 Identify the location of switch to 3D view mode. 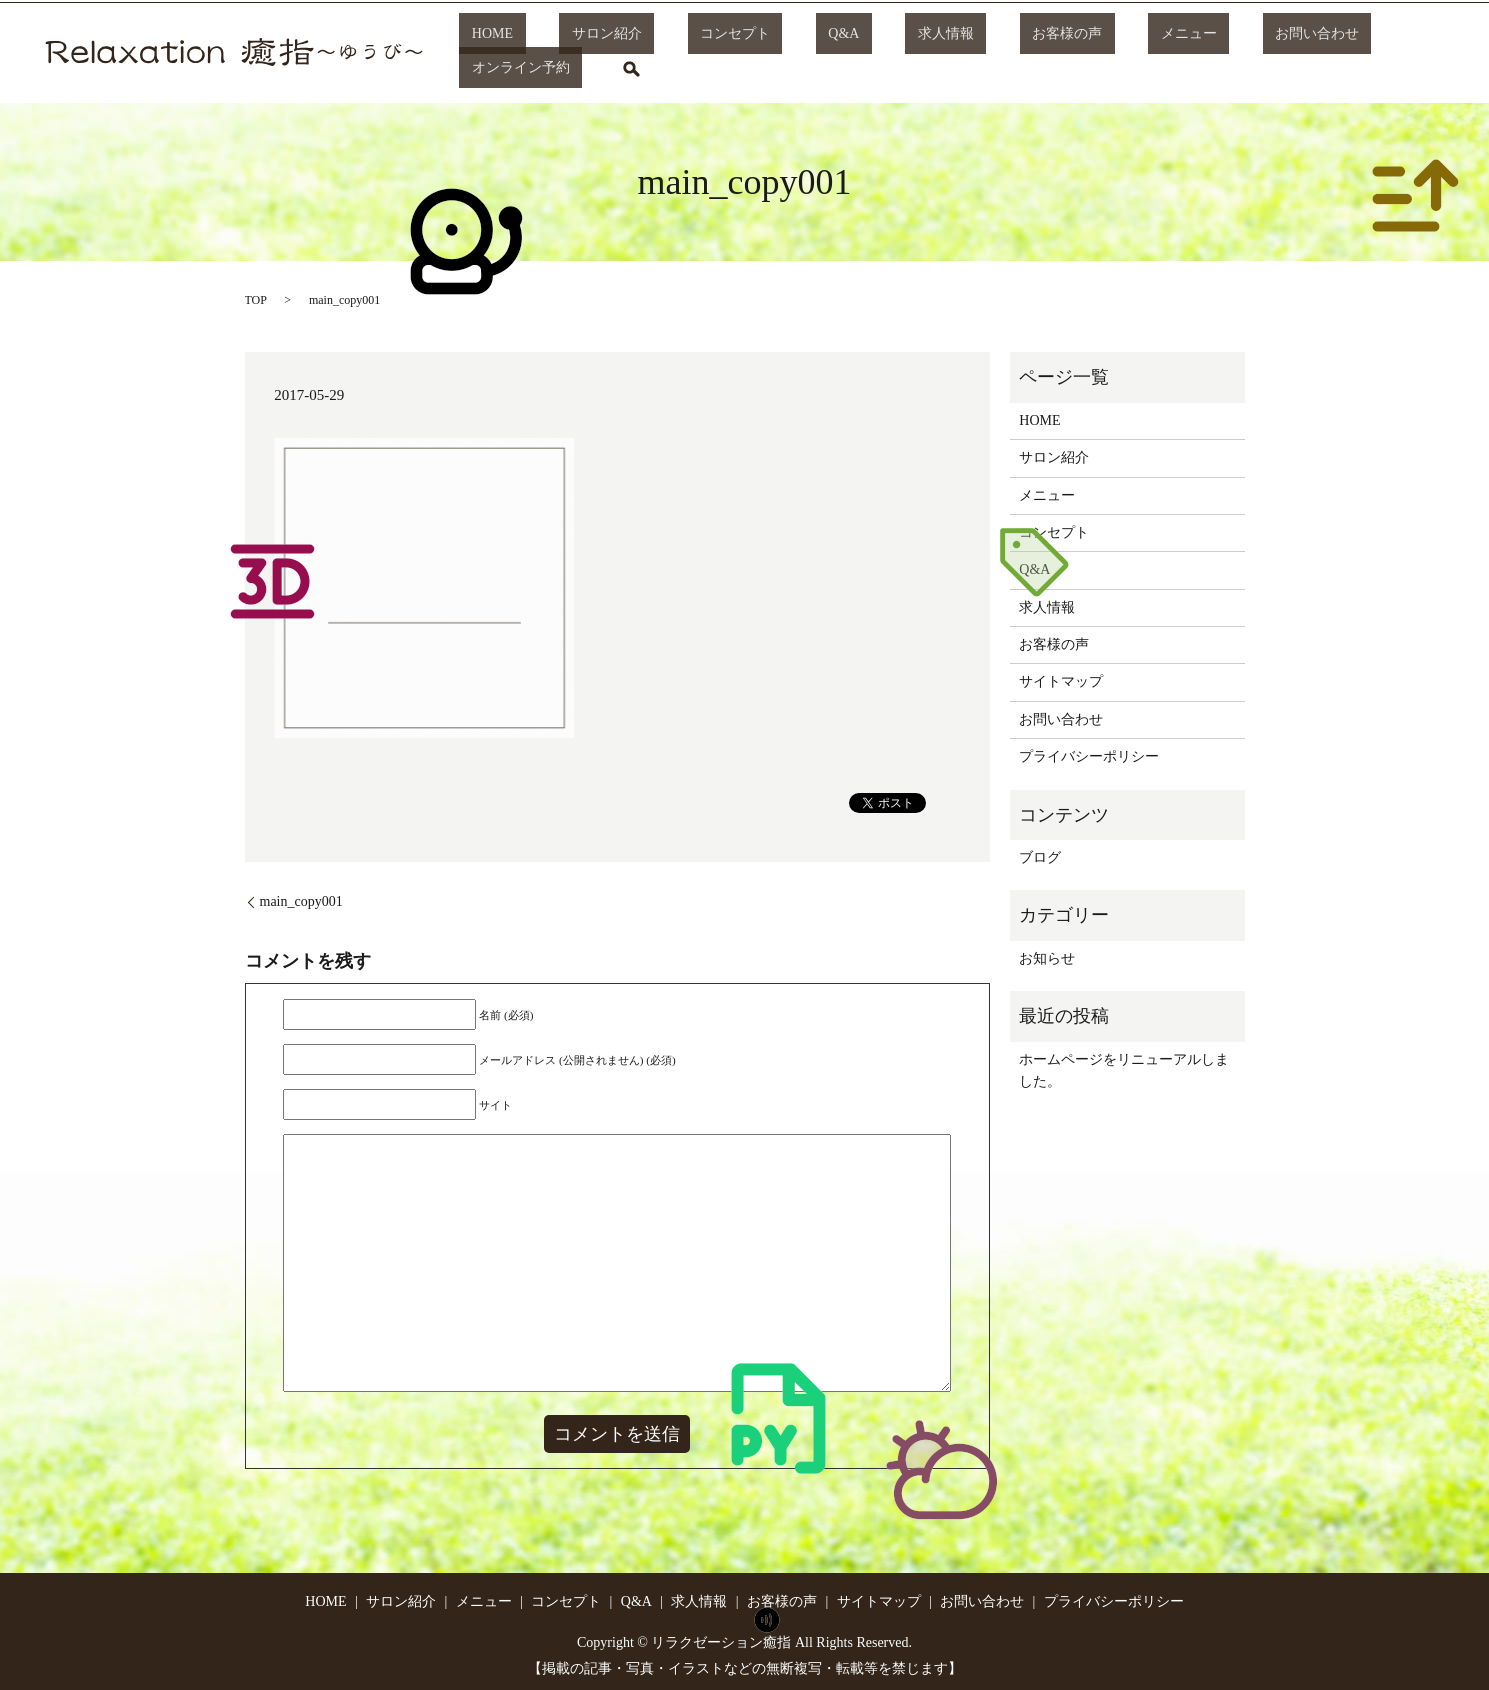
(272, 581).